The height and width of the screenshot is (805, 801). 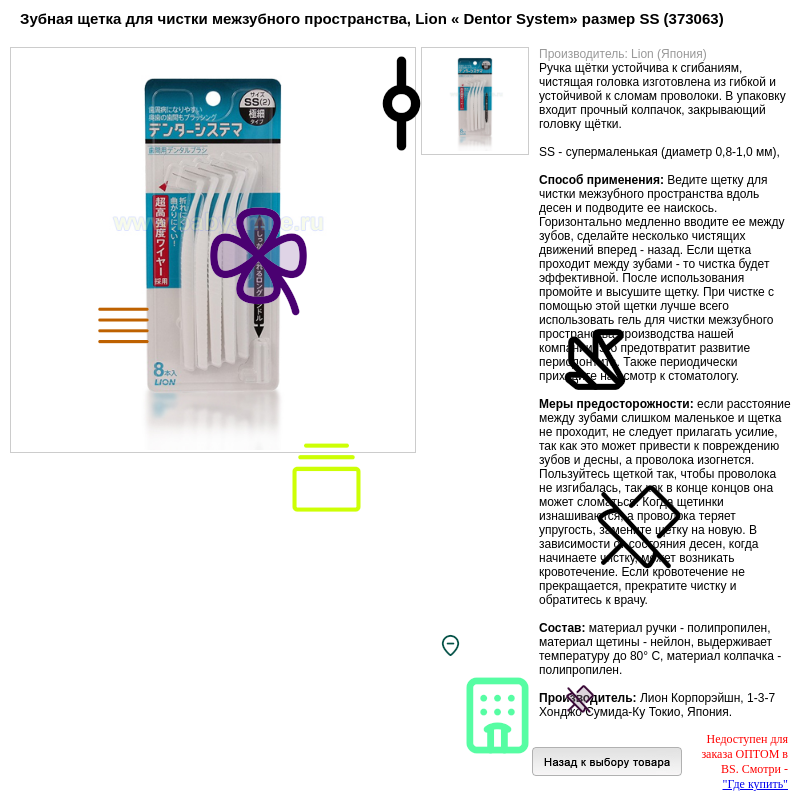 What do you see at coordinates (258, 259) in the screenshot?
I see `indicates a lucky or bonus reward` at bounding box center [258, 259].